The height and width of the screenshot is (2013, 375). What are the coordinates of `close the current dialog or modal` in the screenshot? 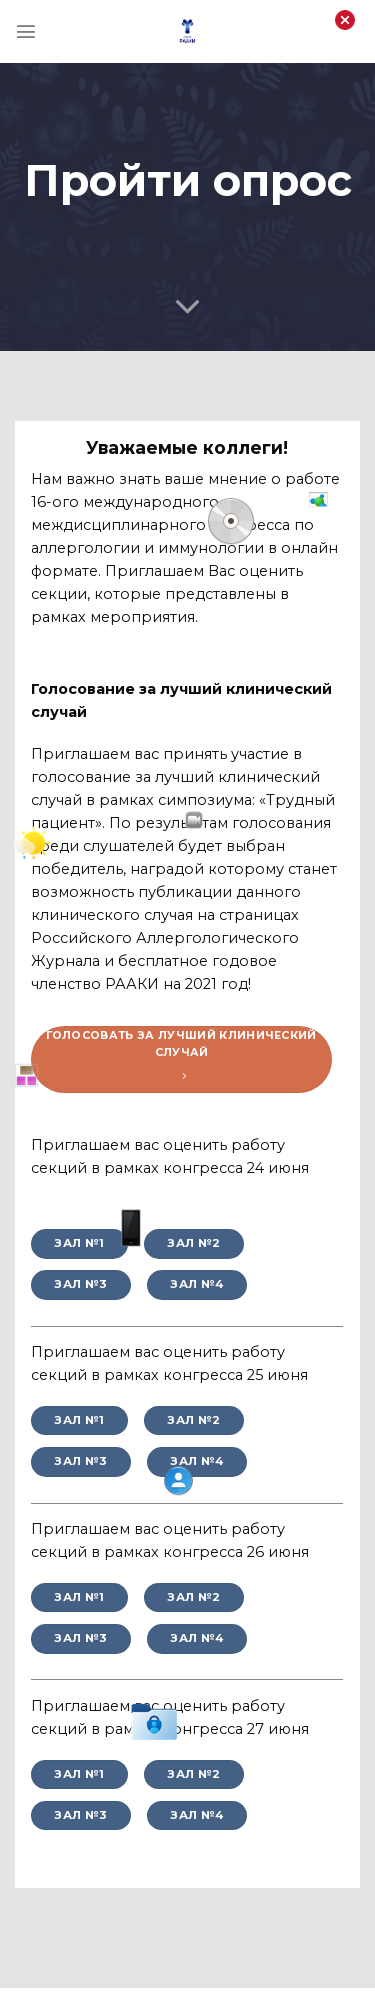 It's located at (345, 20).